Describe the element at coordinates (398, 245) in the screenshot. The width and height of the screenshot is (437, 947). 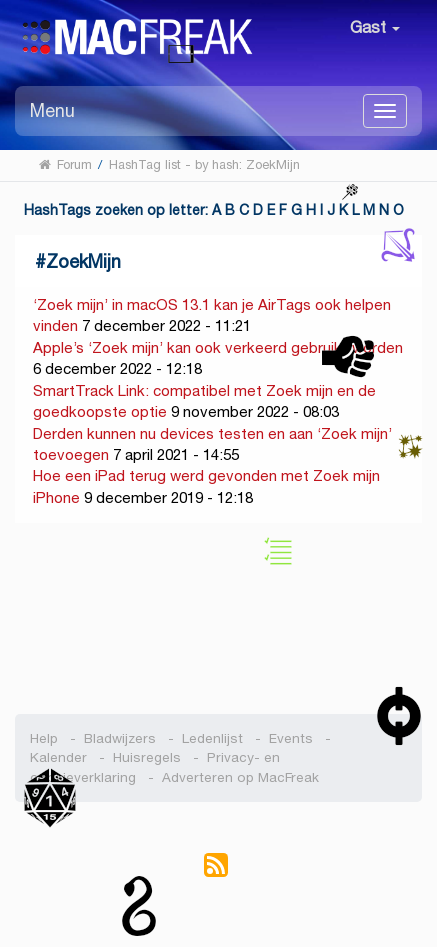
I see `activate double shot ability` at that location.